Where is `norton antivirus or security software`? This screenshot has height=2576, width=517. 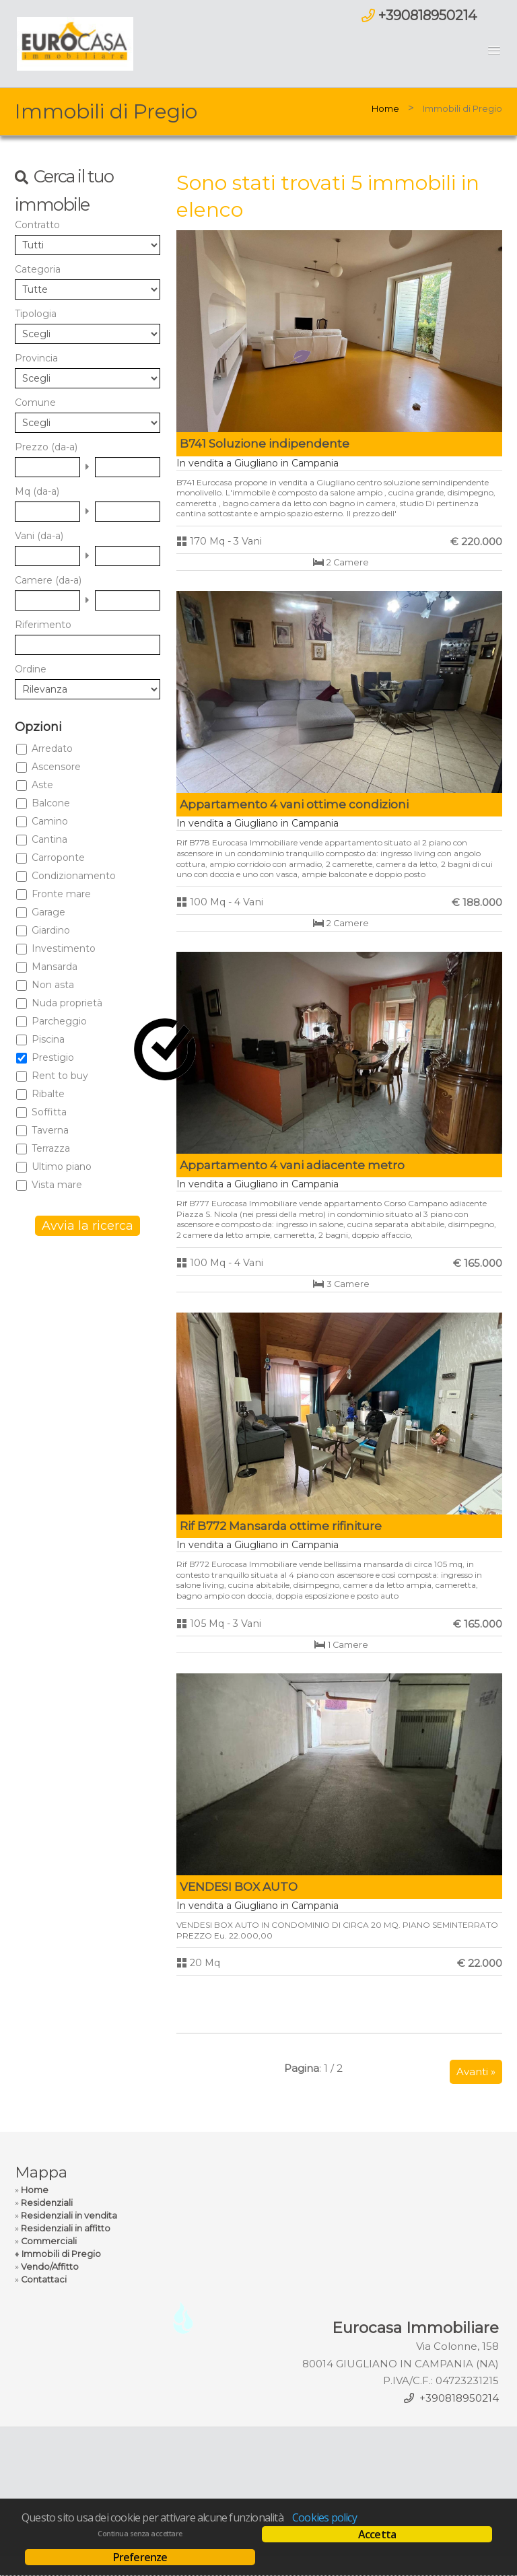
norton antivirus or security software is located at coordinates (165, 1049).